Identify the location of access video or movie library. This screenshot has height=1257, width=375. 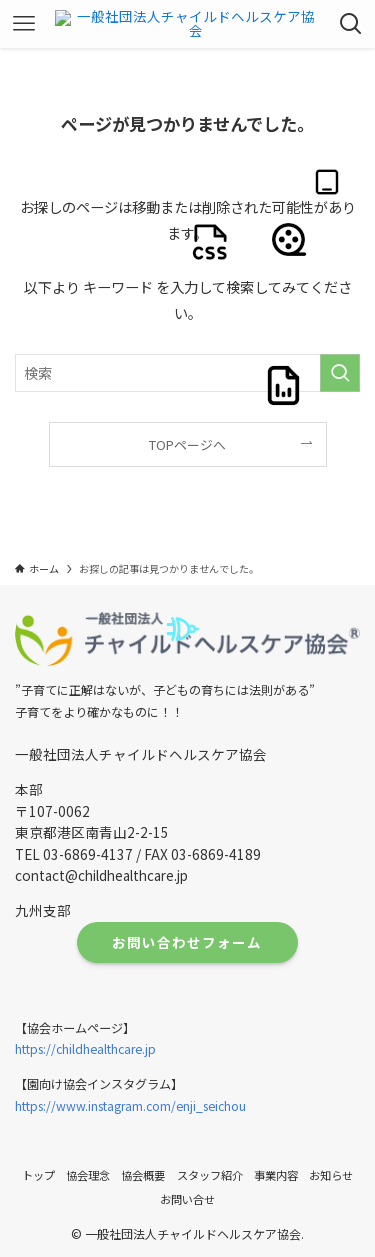
(288, 239).